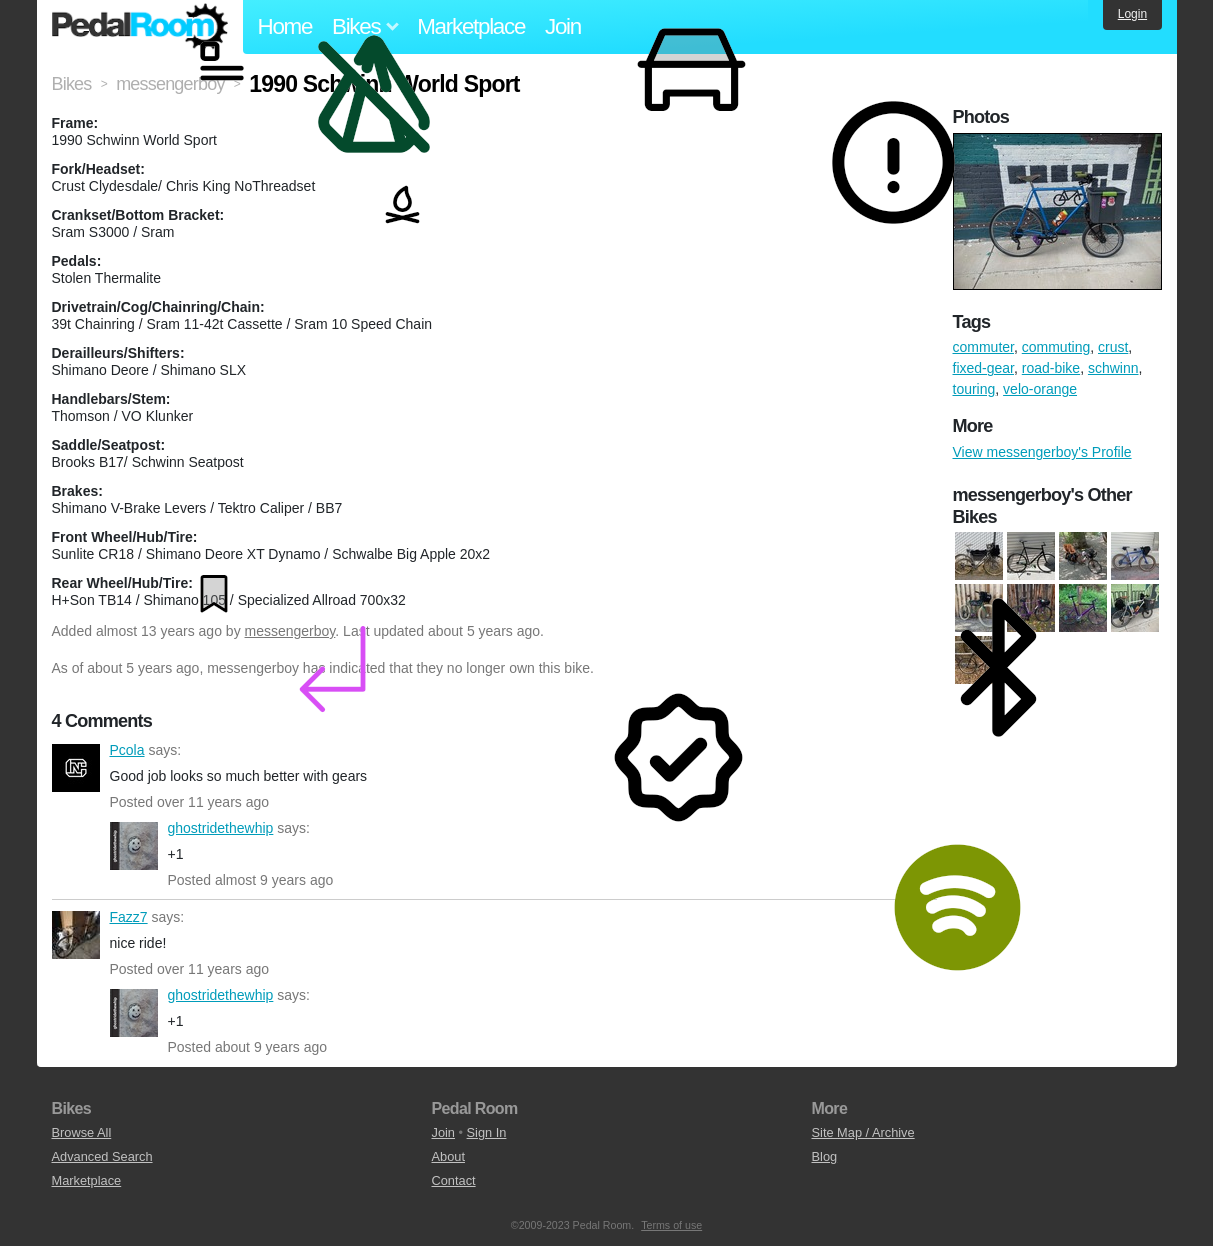 The image size is (1213, 1246). What do you see at coordinates (678, 757) in the screenshot?
I see `indicates verified or authenticated status` at bounding box center [678, 757].